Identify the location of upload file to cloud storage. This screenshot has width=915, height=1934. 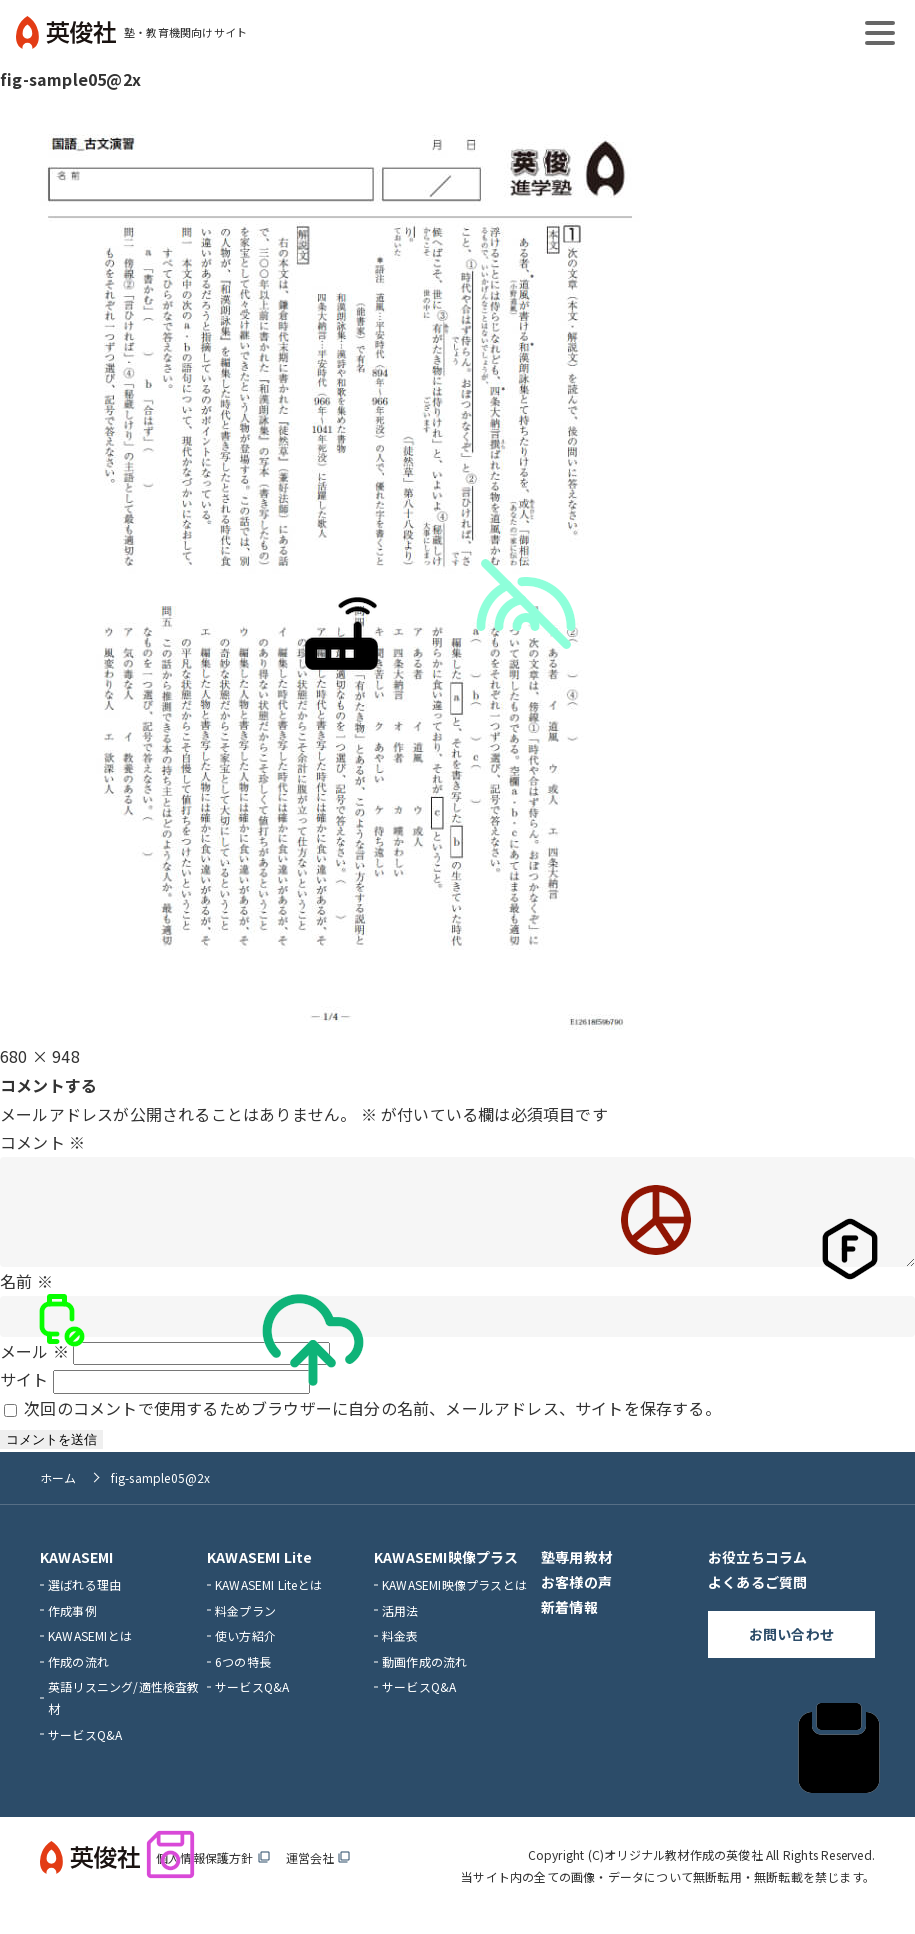
(313, 1340).